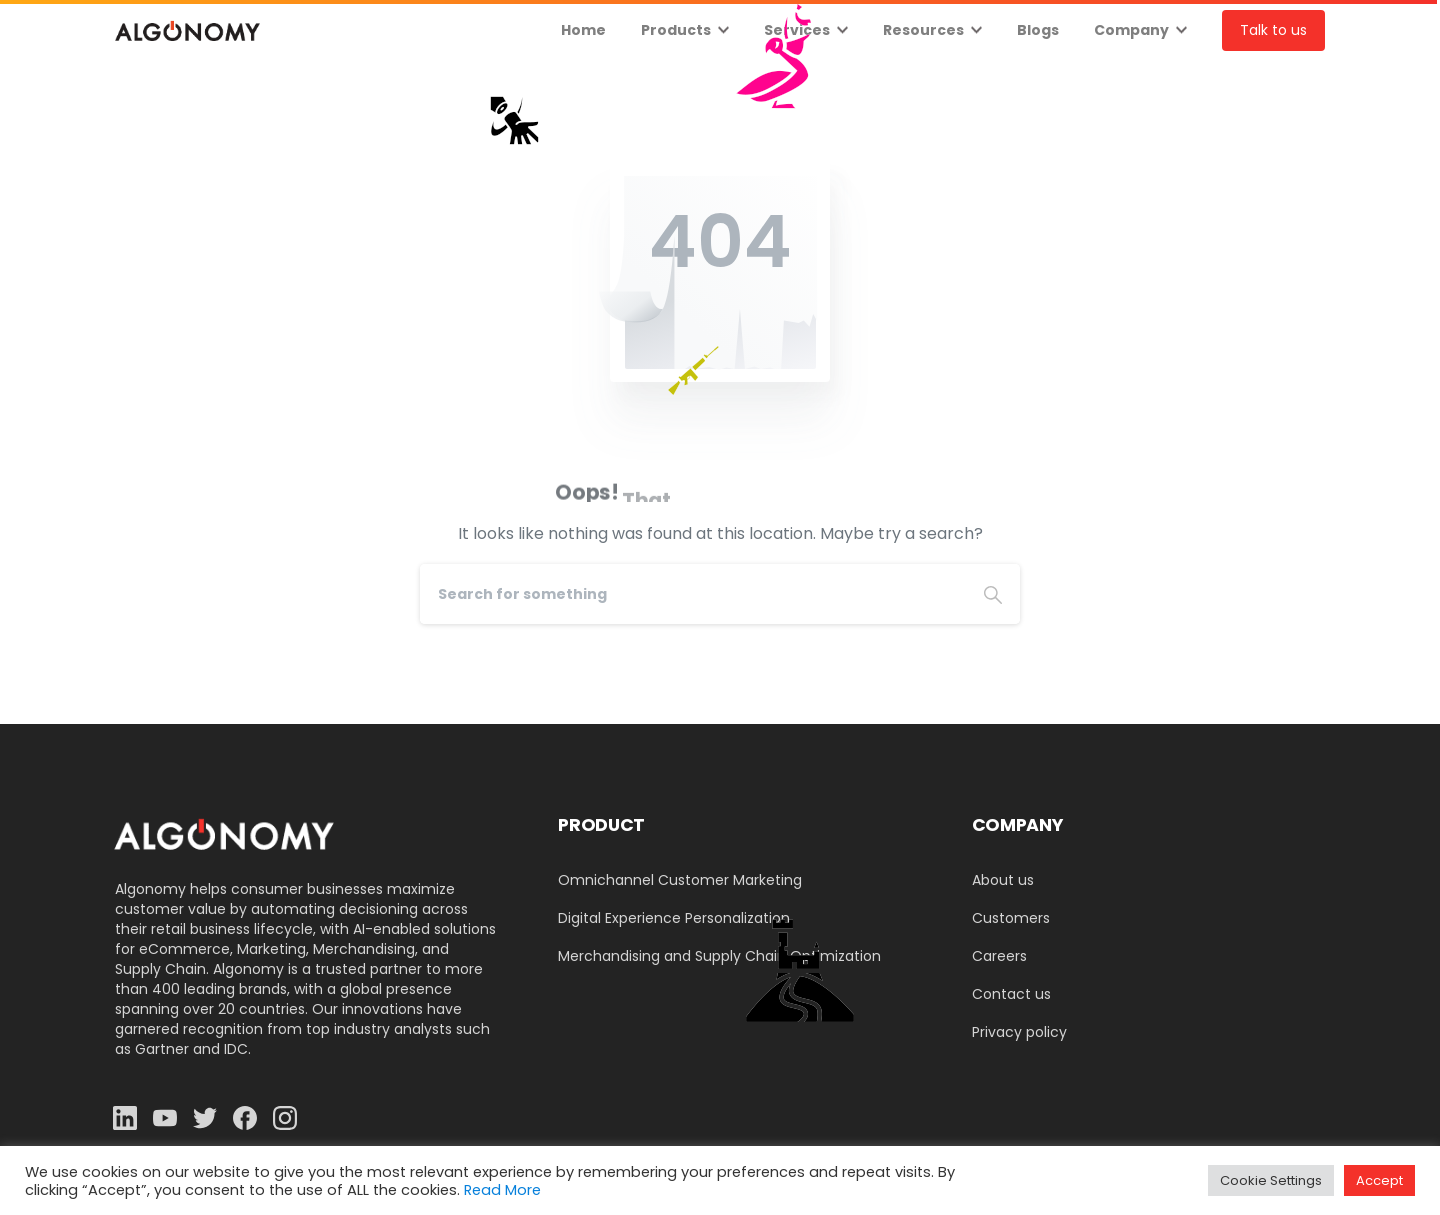 This screenshot has width=1440, height=1215. What do you see at coordinates (693, 370) in the screenshot?
I see `select the FN FAL rifle weapon` at bounding box center [693, 370].